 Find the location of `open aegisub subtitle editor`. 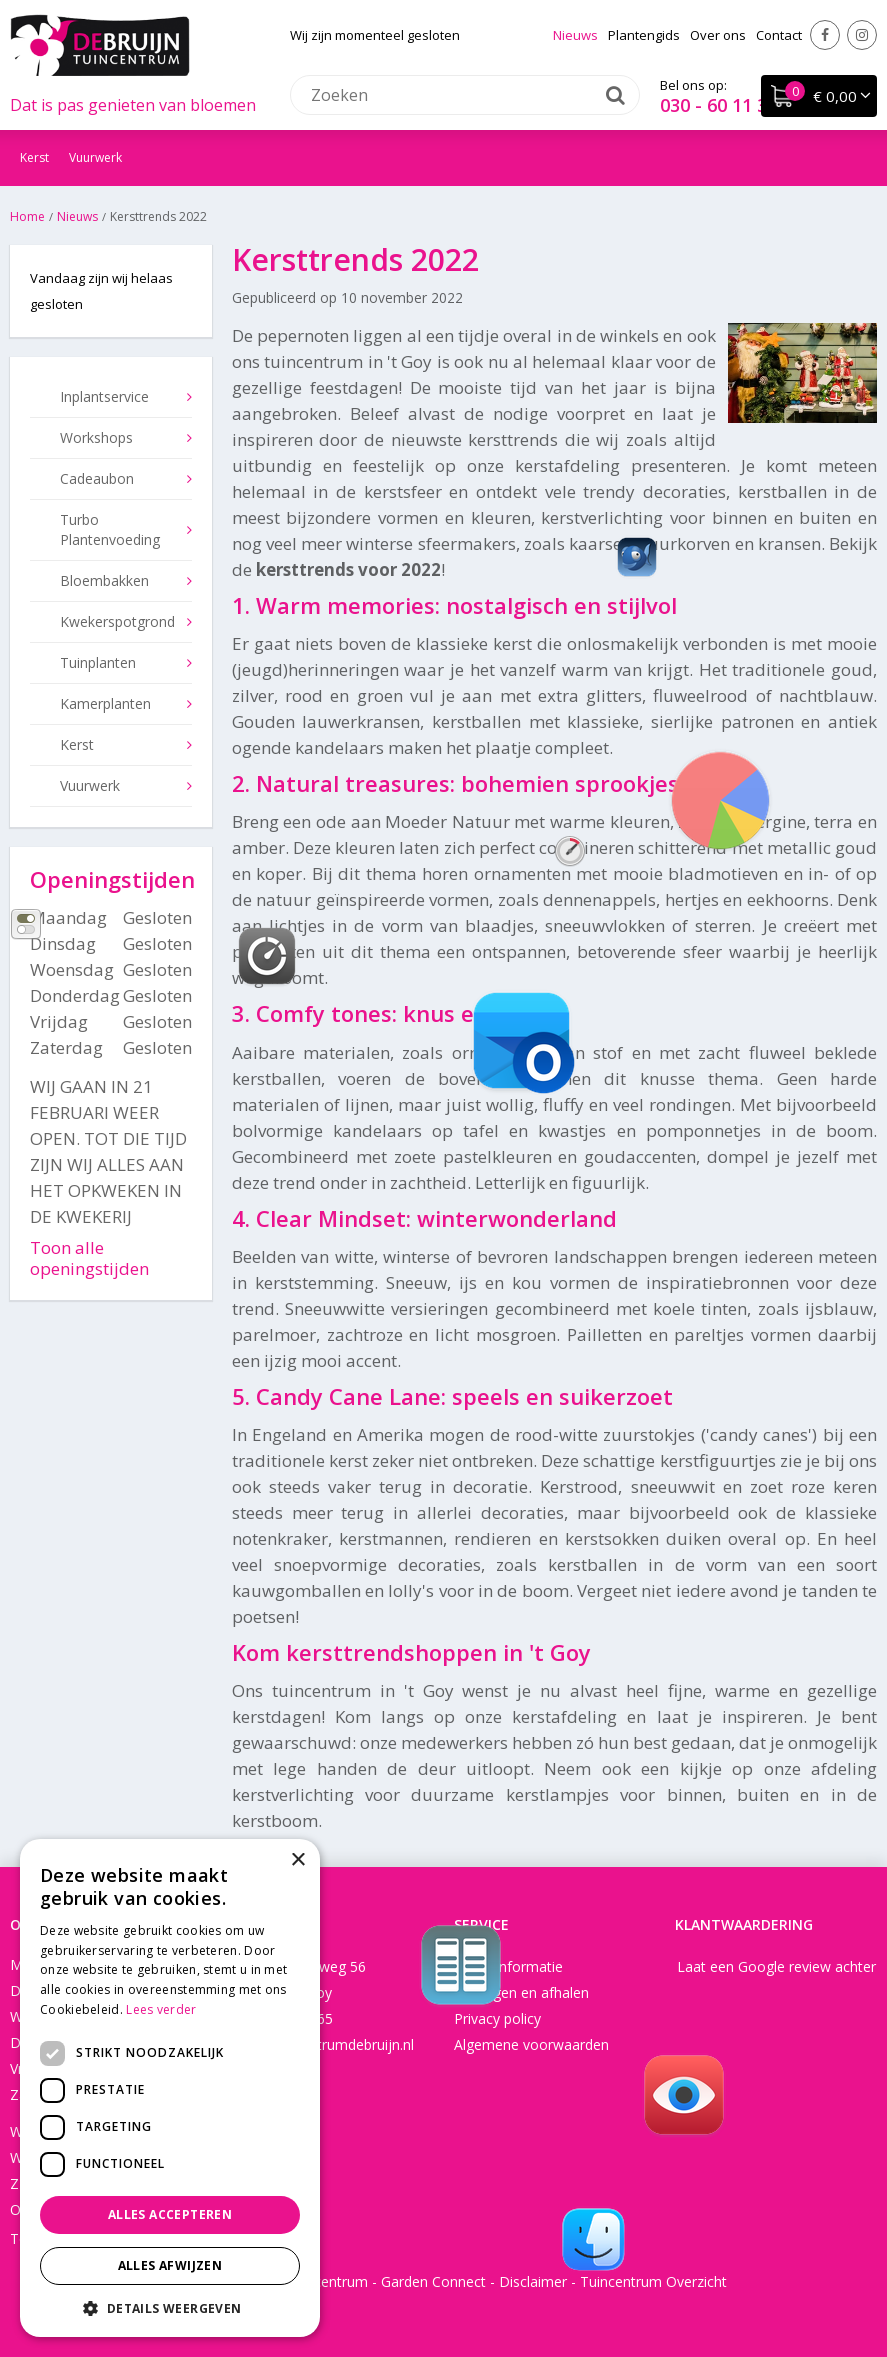

open aegisub subtitle editor is located at coordinates (684, 2095).